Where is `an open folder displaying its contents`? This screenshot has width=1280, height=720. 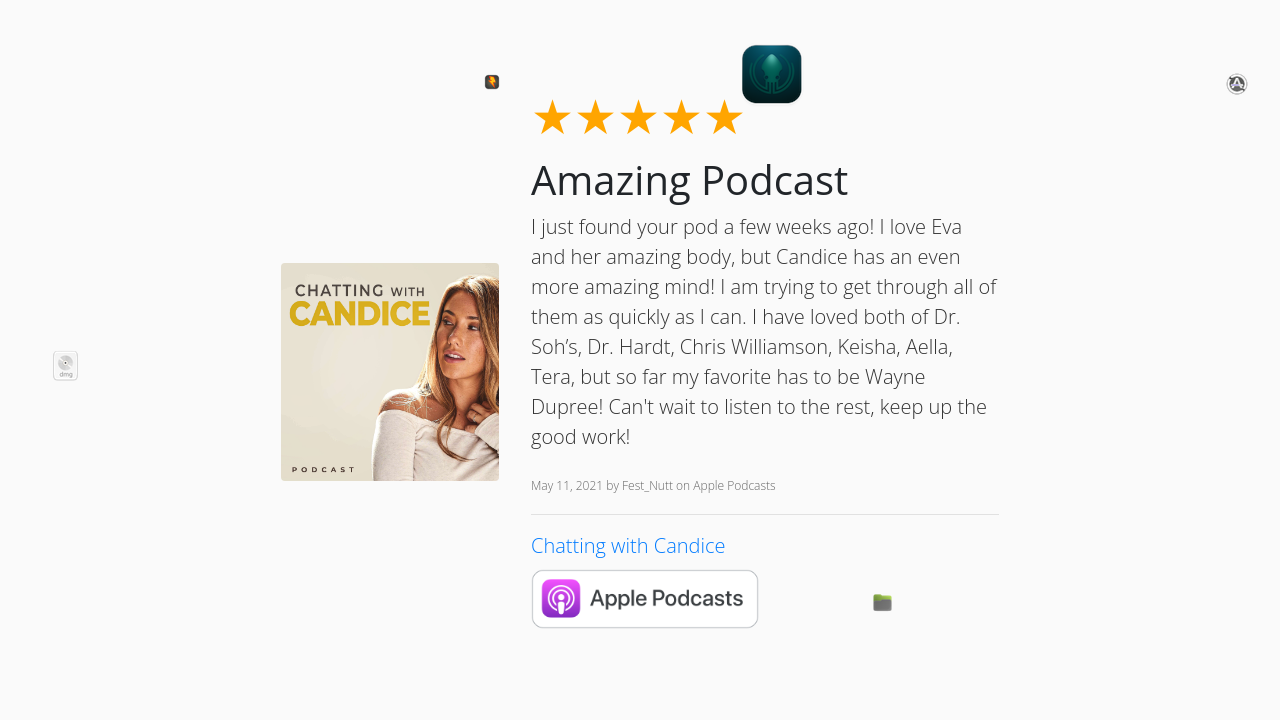 an open folder displaying its contents is located at coordinates (882, 602).